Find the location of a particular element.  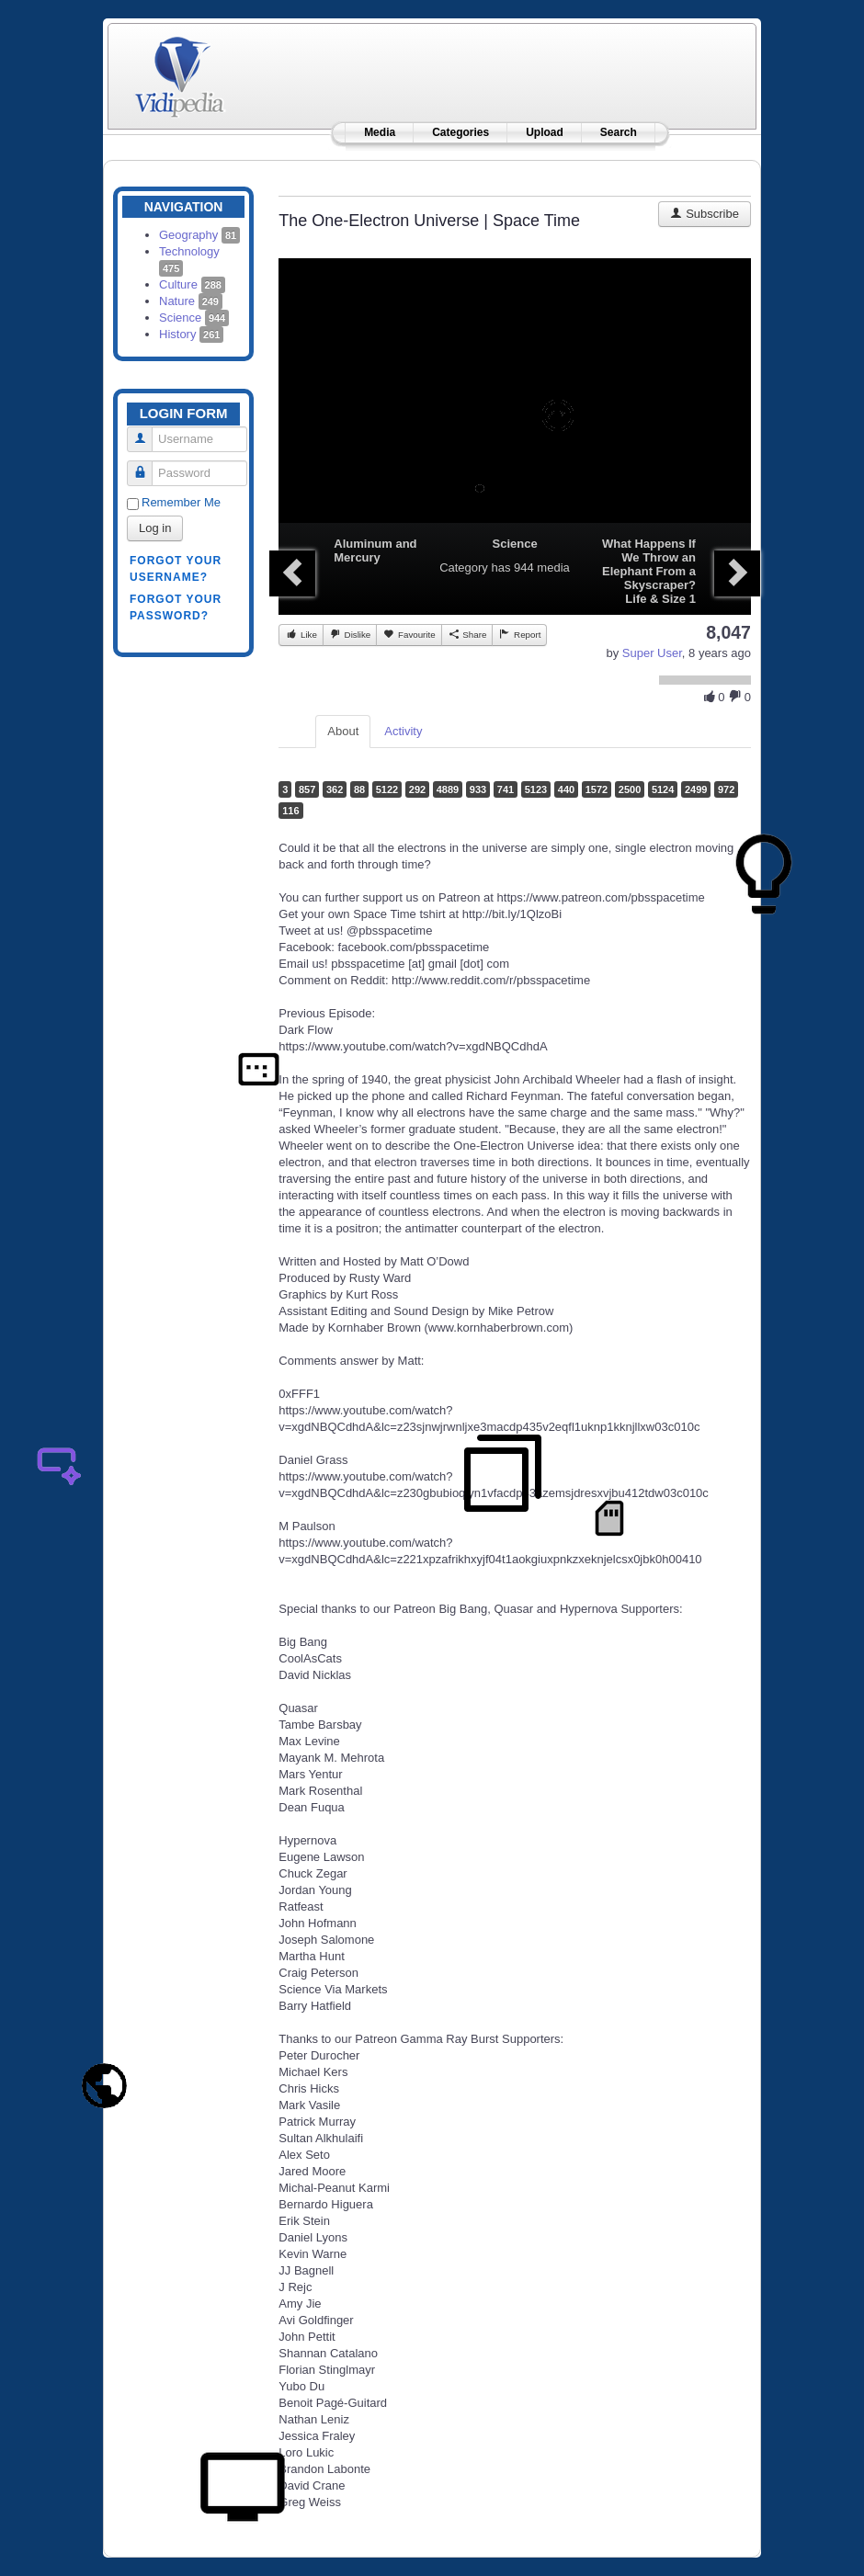

skip to next scheduled item is located at coordinates (558, 415).